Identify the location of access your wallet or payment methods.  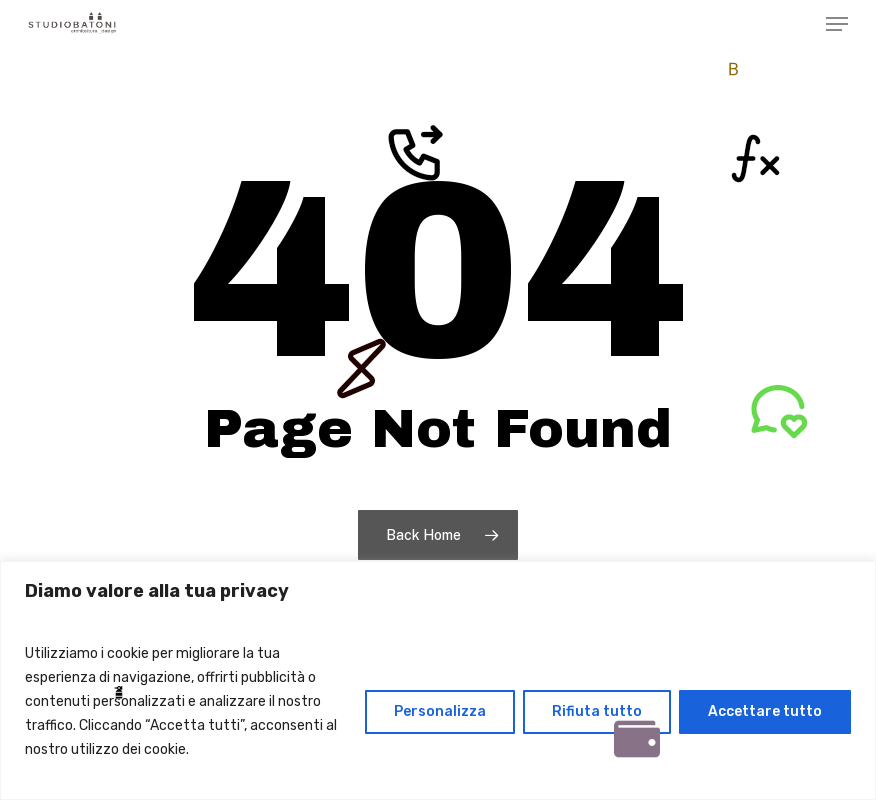
(637, 739).